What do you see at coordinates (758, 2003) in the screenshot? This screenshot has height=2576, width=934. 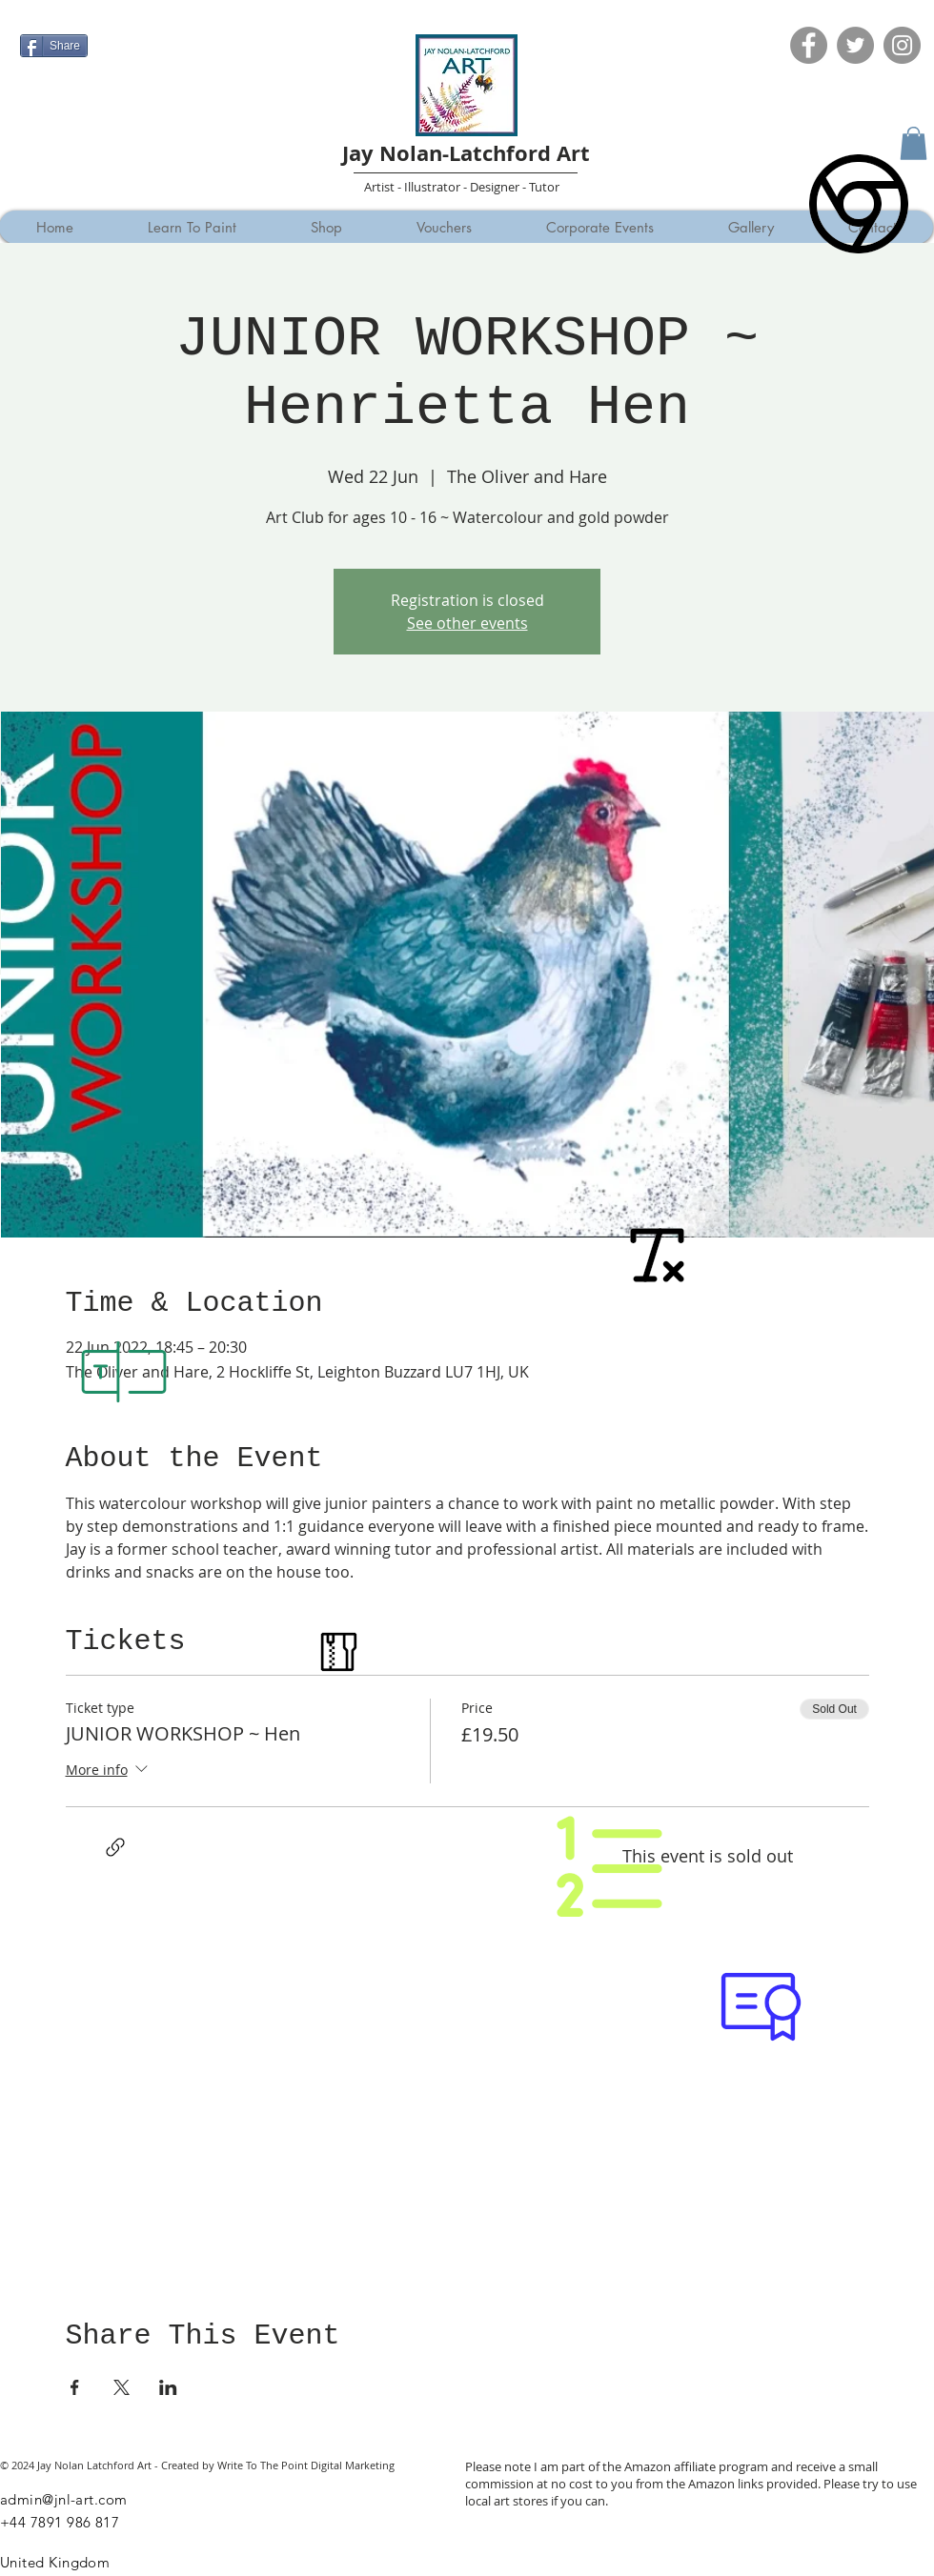 I see `view certificate or credential details` at bounding box center [758, 2003].